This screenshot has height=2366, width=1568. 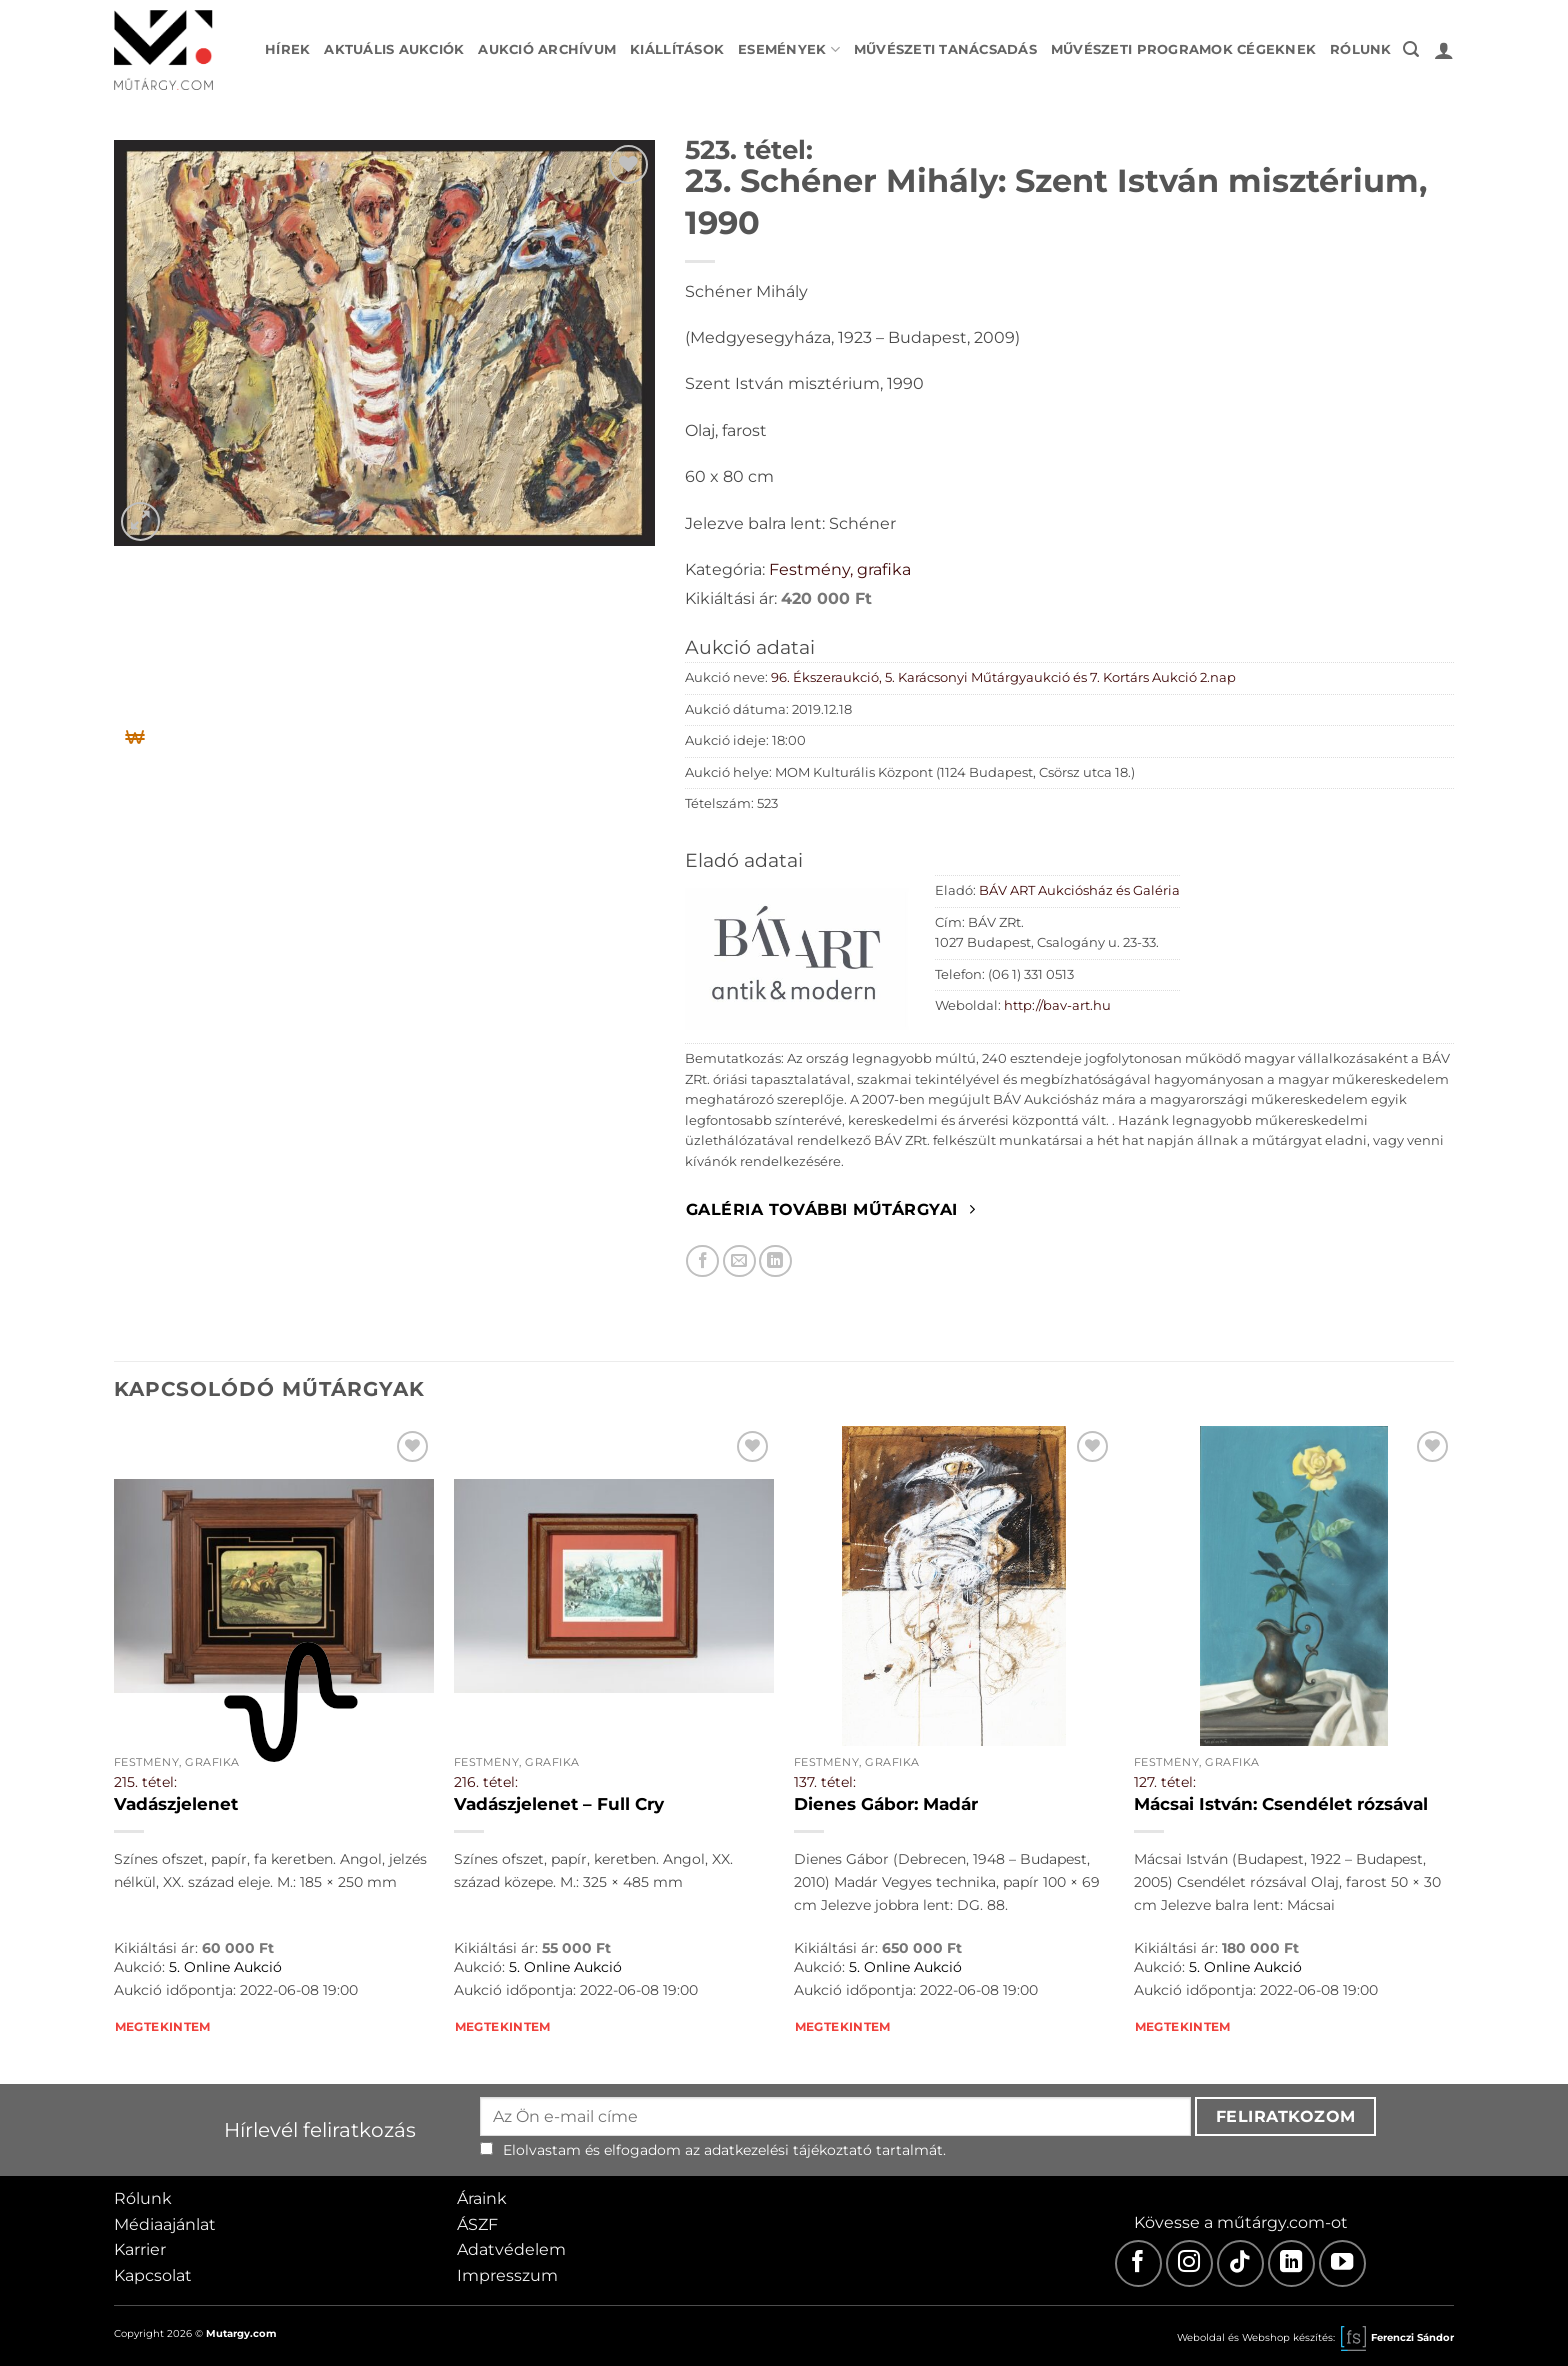 I want to click on indicates Korean won currency, so click(x=135, y=737).